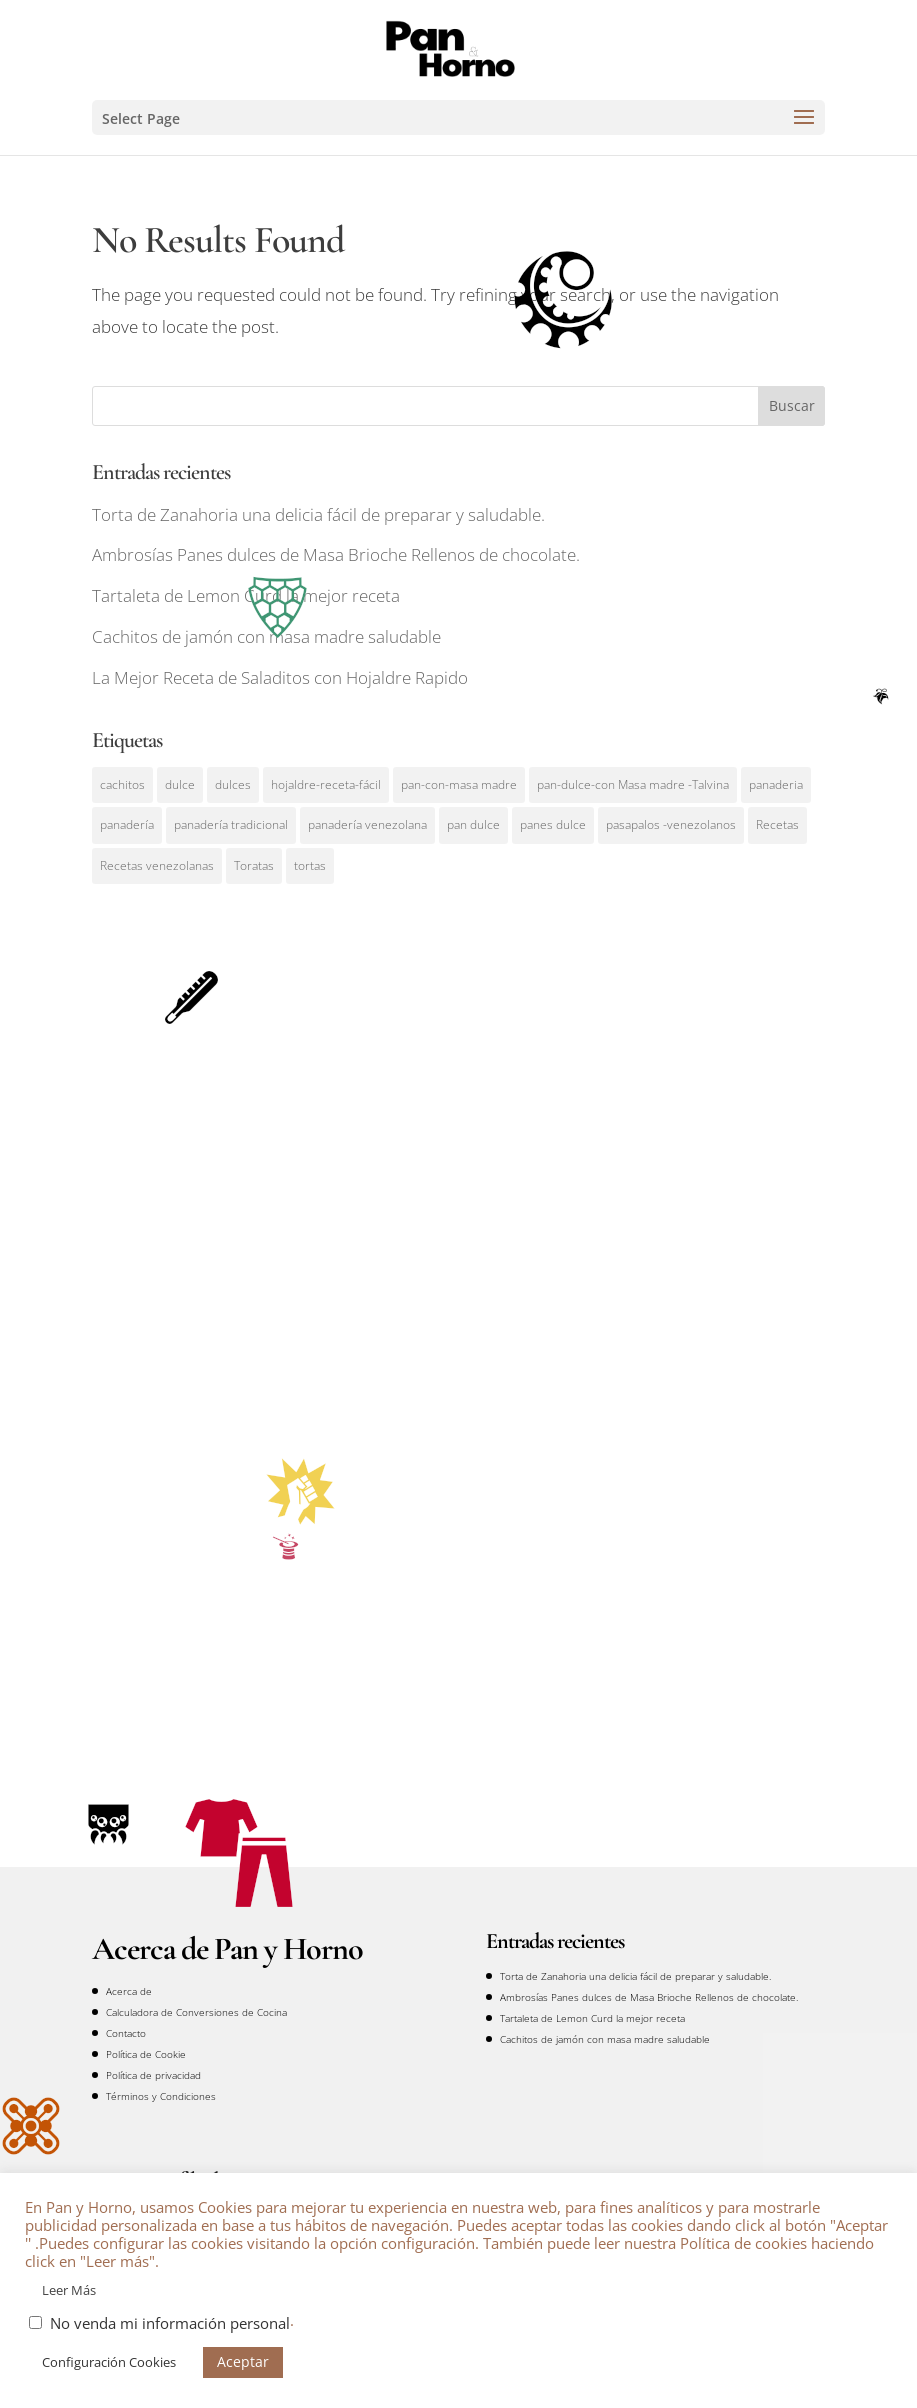 This screenshot has height=2408, width=917. Describe the element at coordinates (563, 299) in the screenshot. I see `select crescent blade weapon in game inventory` at that location.